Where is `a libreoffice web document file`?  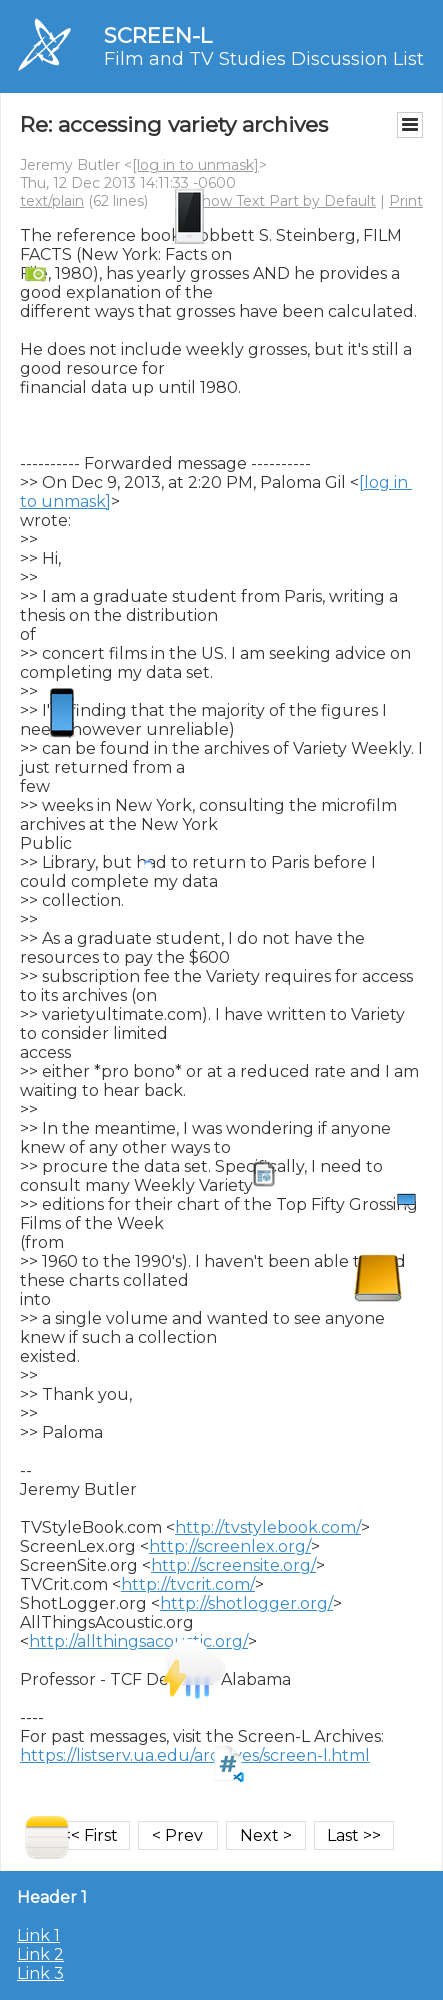
a libreoffice web document file is located at coordinates (264, 1174).